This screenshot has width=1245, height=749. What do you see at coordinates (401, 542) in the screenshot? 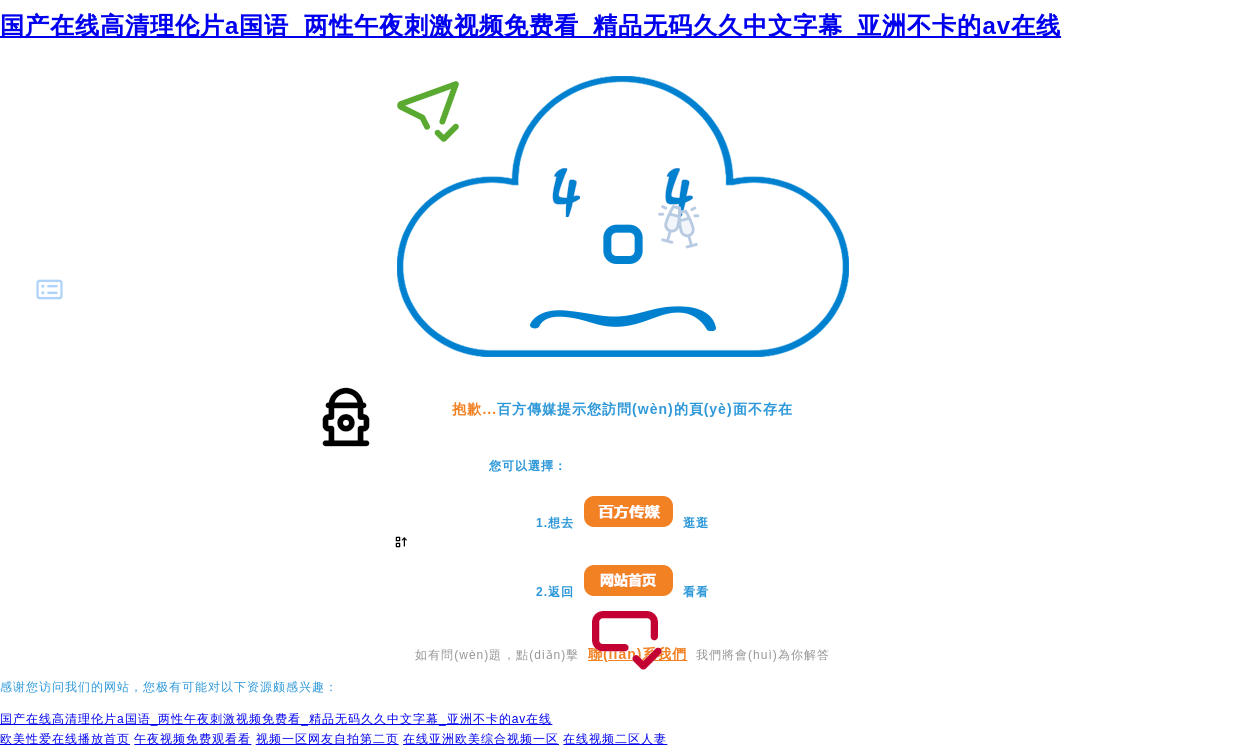
I see `sort items in ascending order` at bounding box center [401, 542].